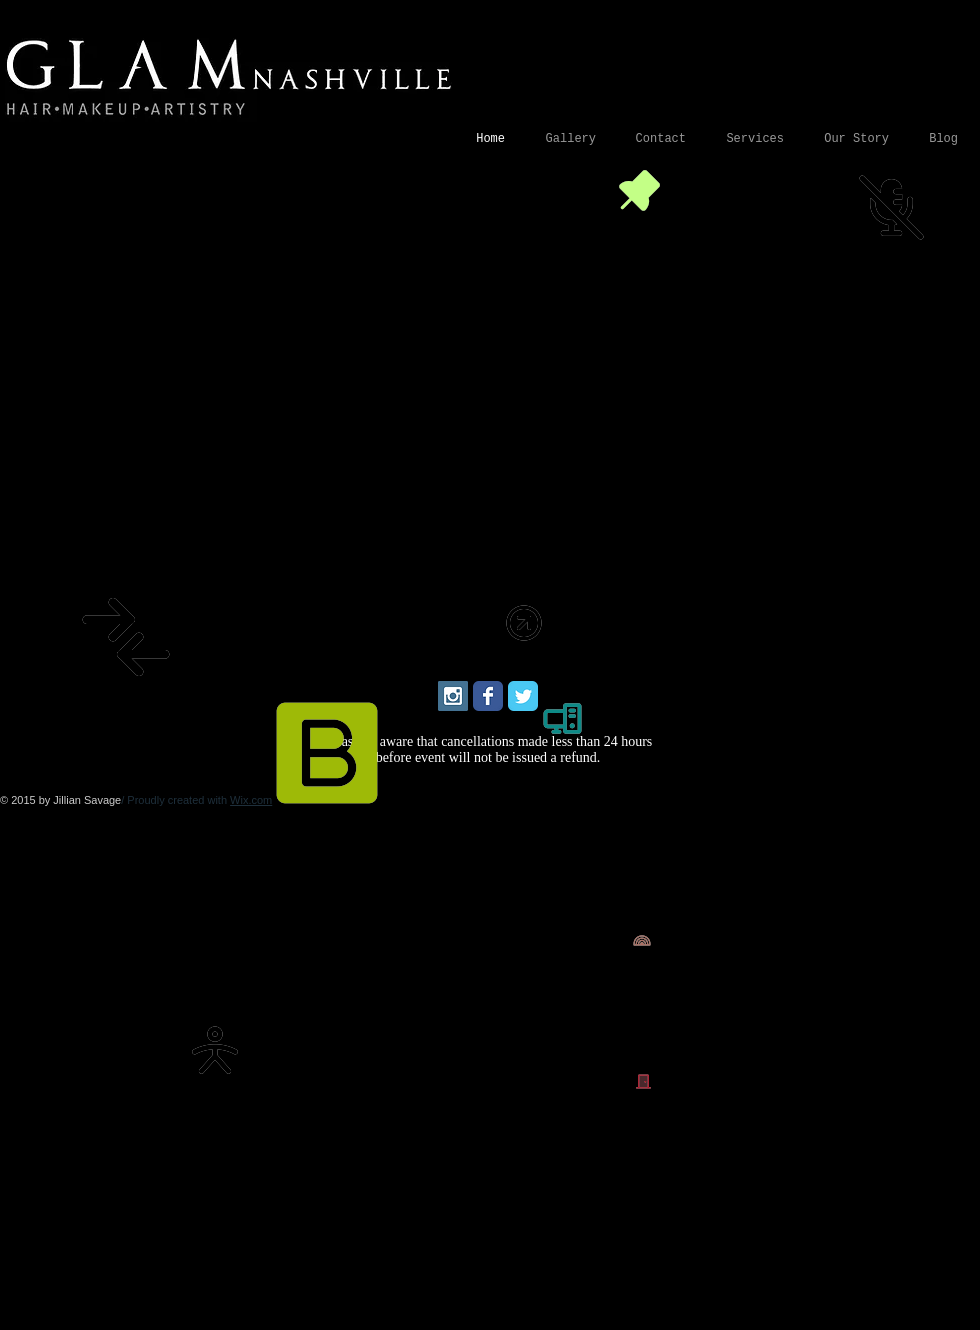 The image size is (980, 1330). I want to click on view user profile, so click(215, 1051).